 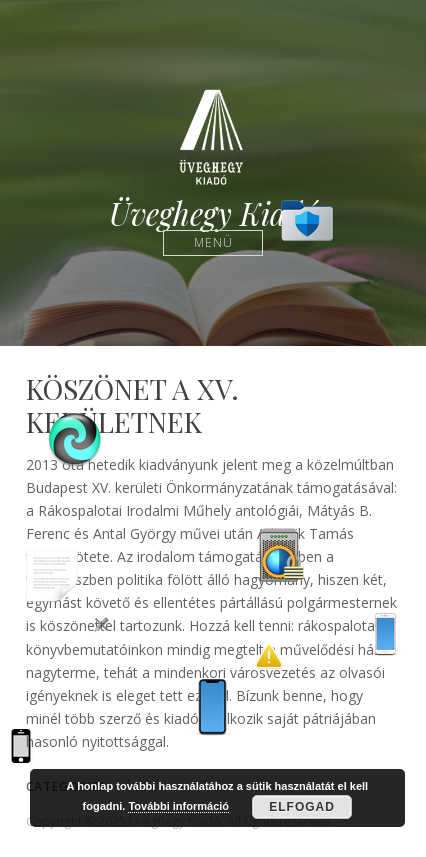 I want to click on indicates write access is disabled, so click(x=101, y=624).